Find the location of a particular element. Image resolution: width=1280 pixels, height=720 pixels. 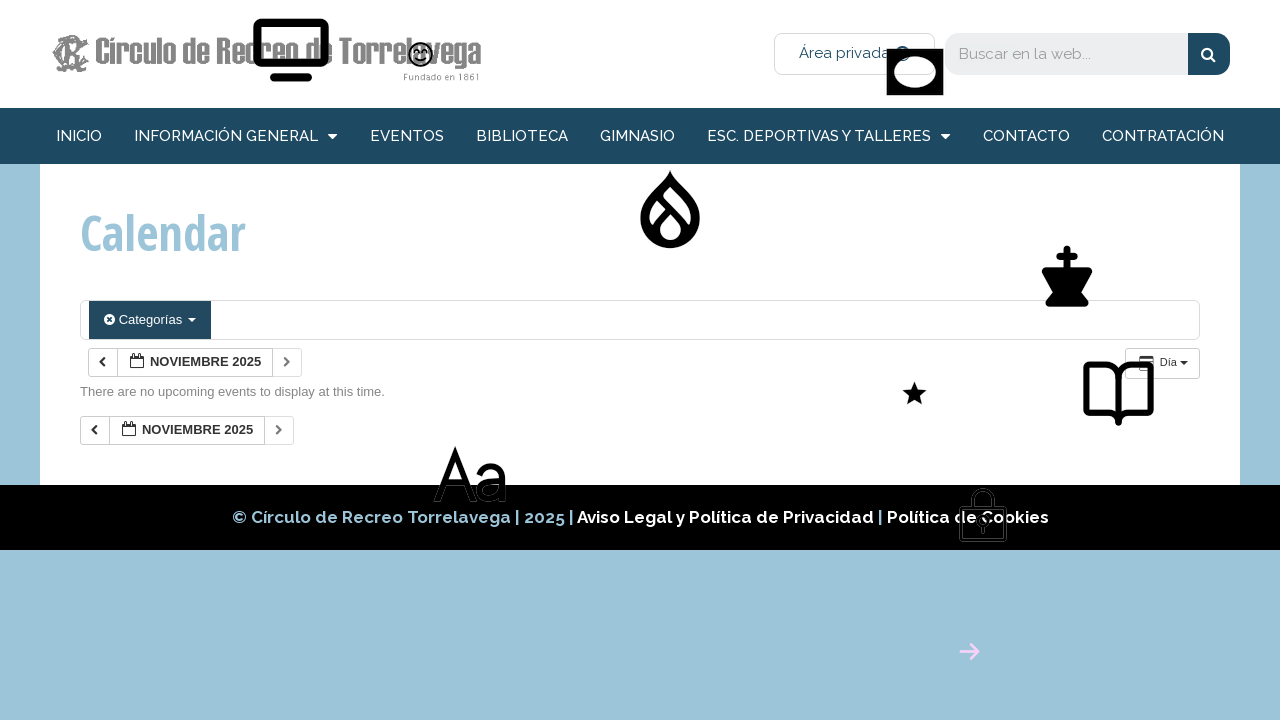

proceed to the next step is located at coordinates (969, 651).